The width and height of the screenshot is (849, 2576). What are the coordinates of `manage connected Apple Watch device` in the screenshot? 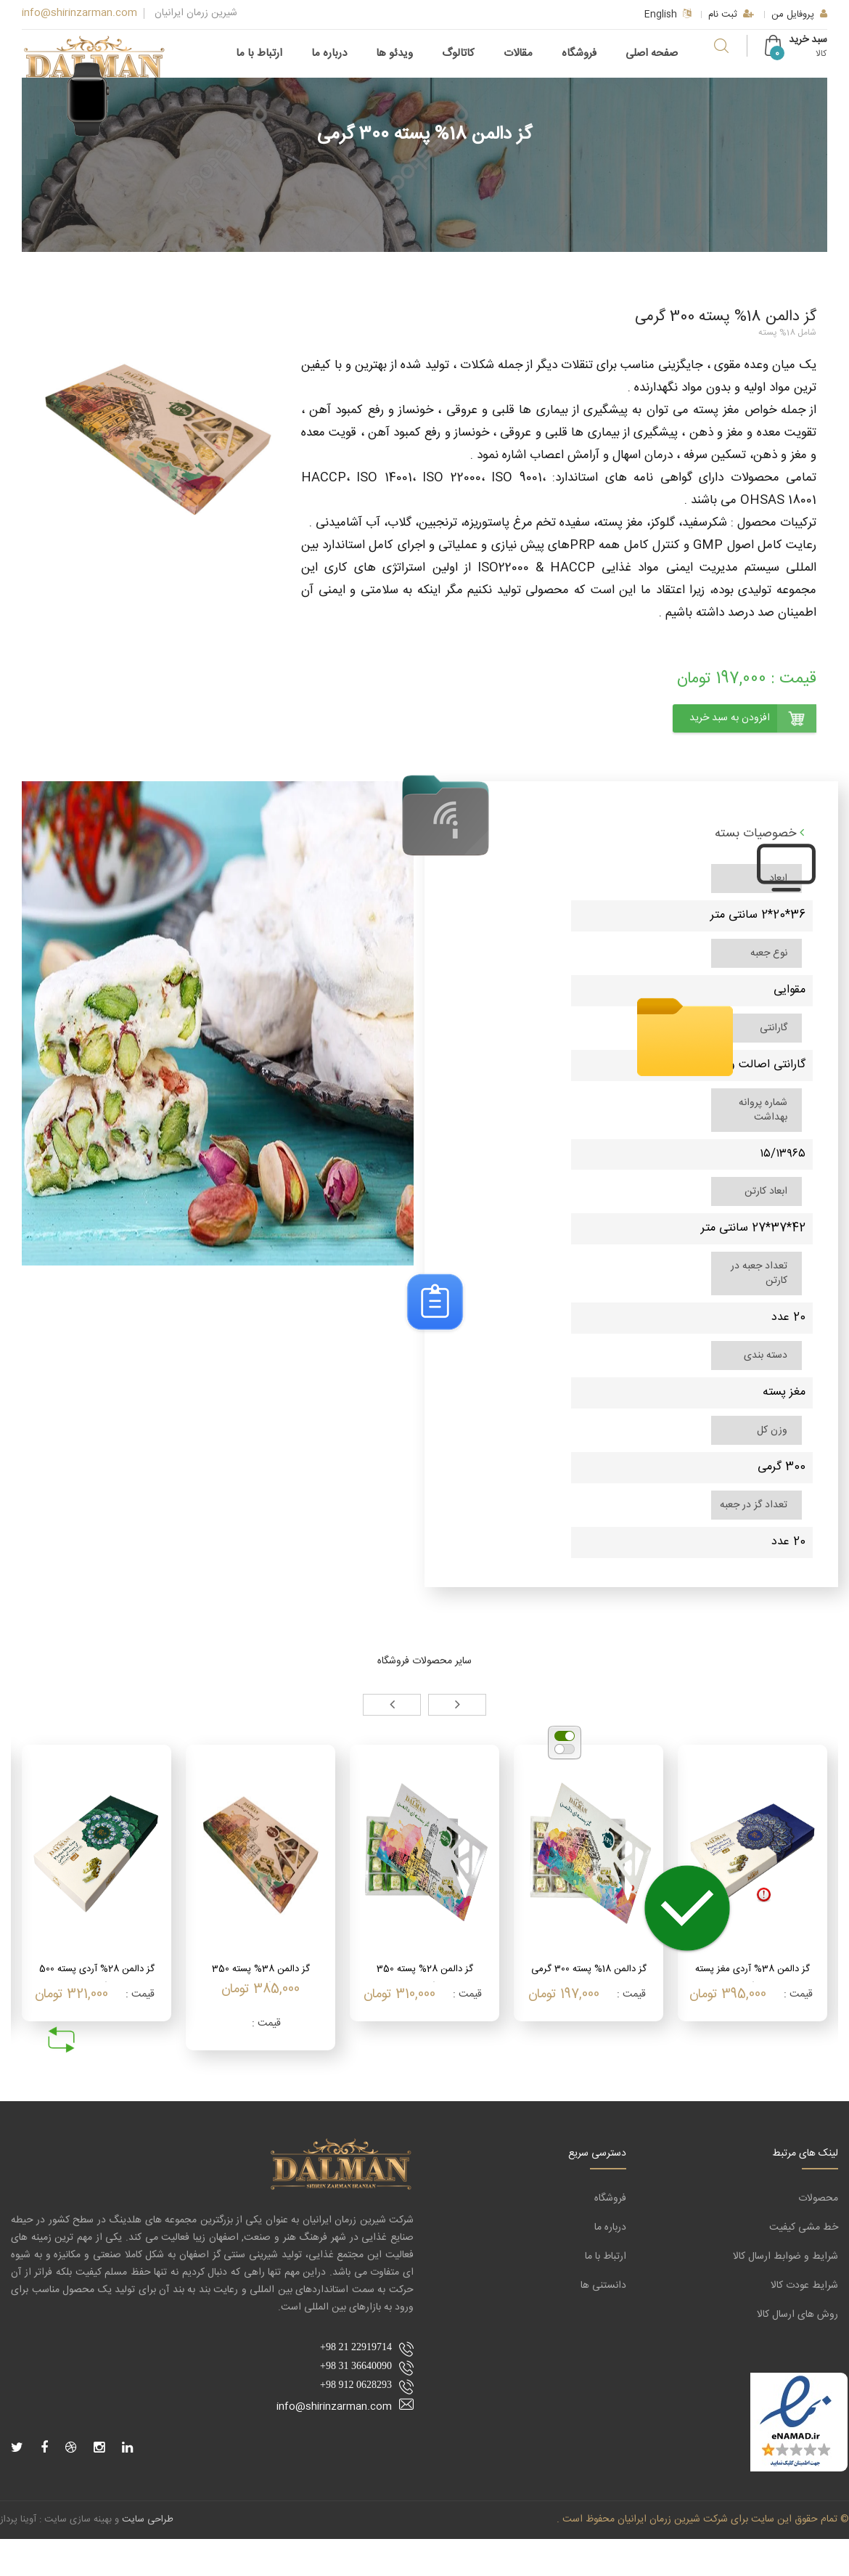 It's located at (87, 99).